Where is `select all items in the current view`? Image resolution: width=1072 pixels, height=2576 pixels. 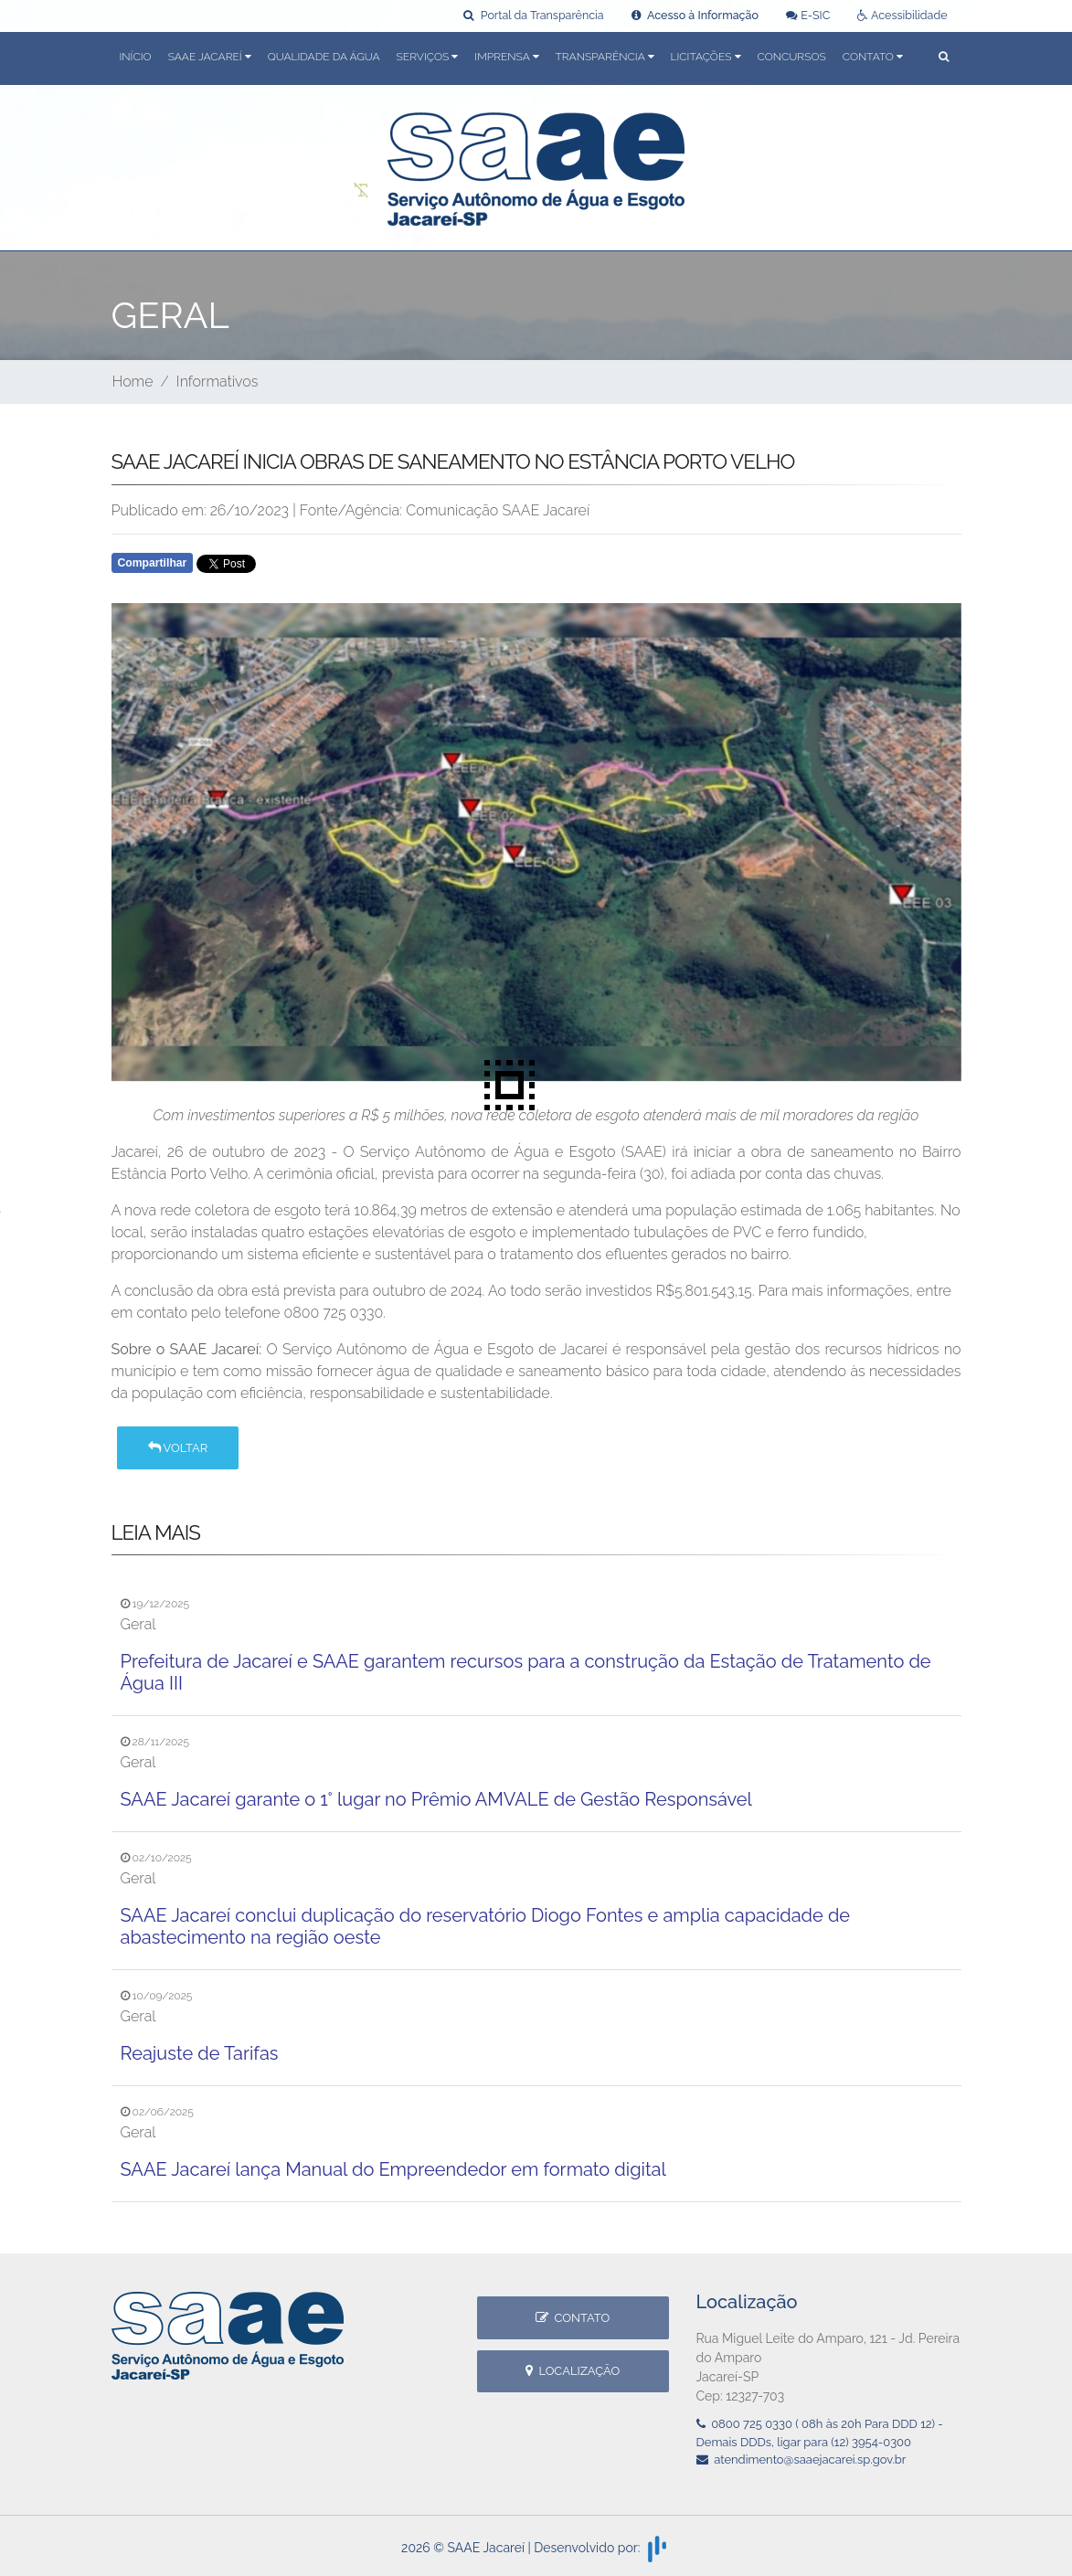 select all items in the current view is located at coordinates (509, 1085).